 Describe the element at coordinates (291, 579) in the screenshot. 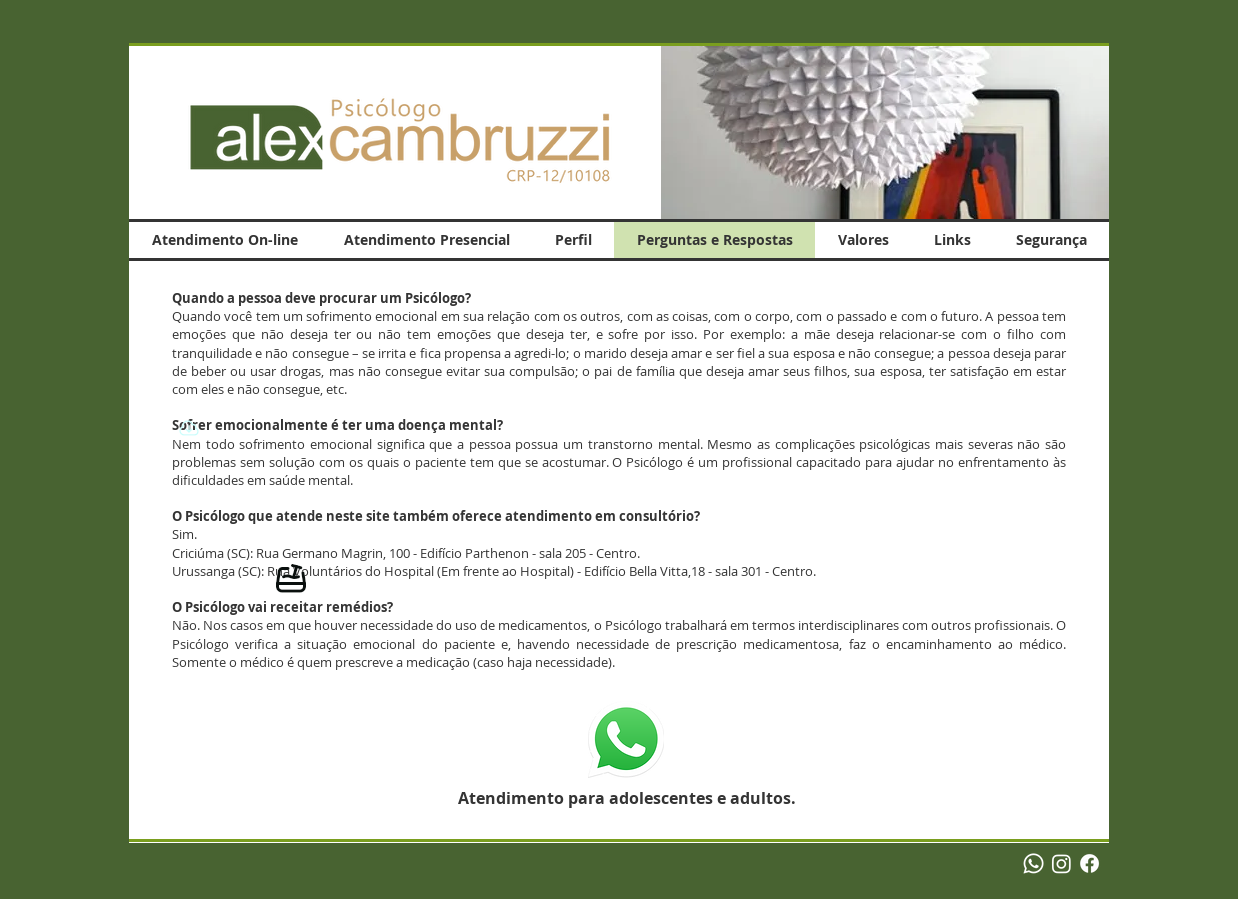

I see `access sandbox or testing environment` at that location.